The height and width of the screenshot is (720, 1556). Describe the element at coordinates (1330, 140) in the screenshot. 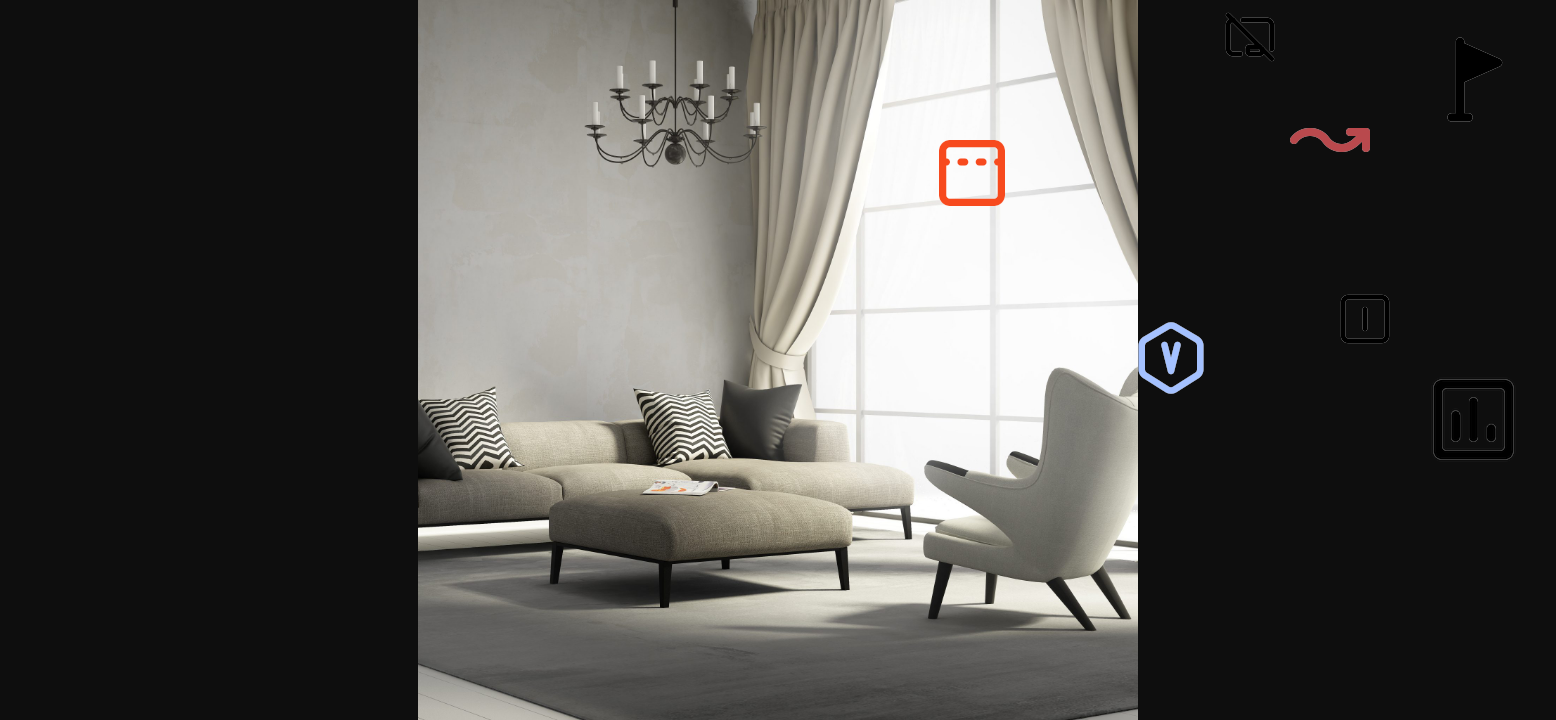

I see `indicates an upward trend or growth` at that location.